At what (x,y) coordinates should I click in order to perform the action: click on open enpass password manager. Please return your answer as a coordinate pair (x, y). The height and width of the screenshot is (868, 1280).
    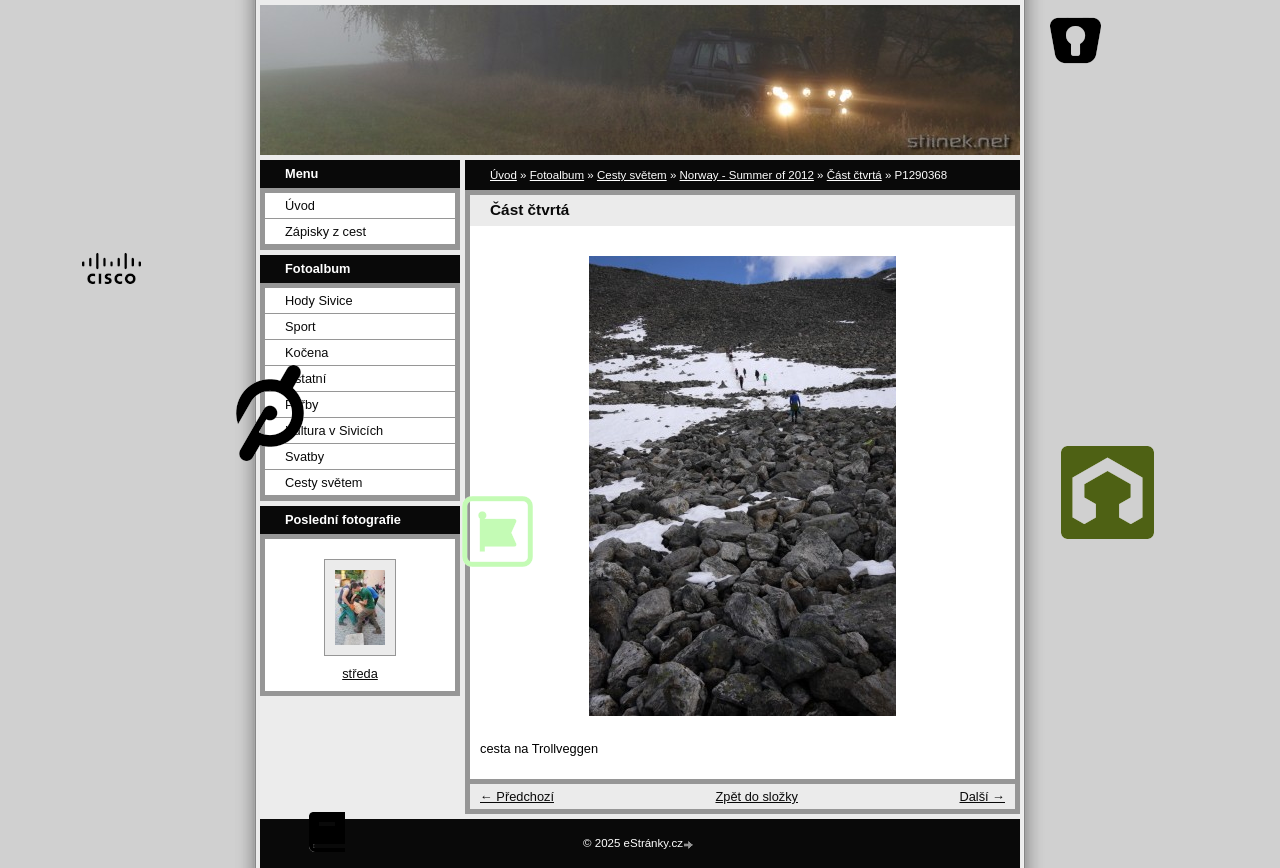
    Looking at the image, I should click on (1075, 40).